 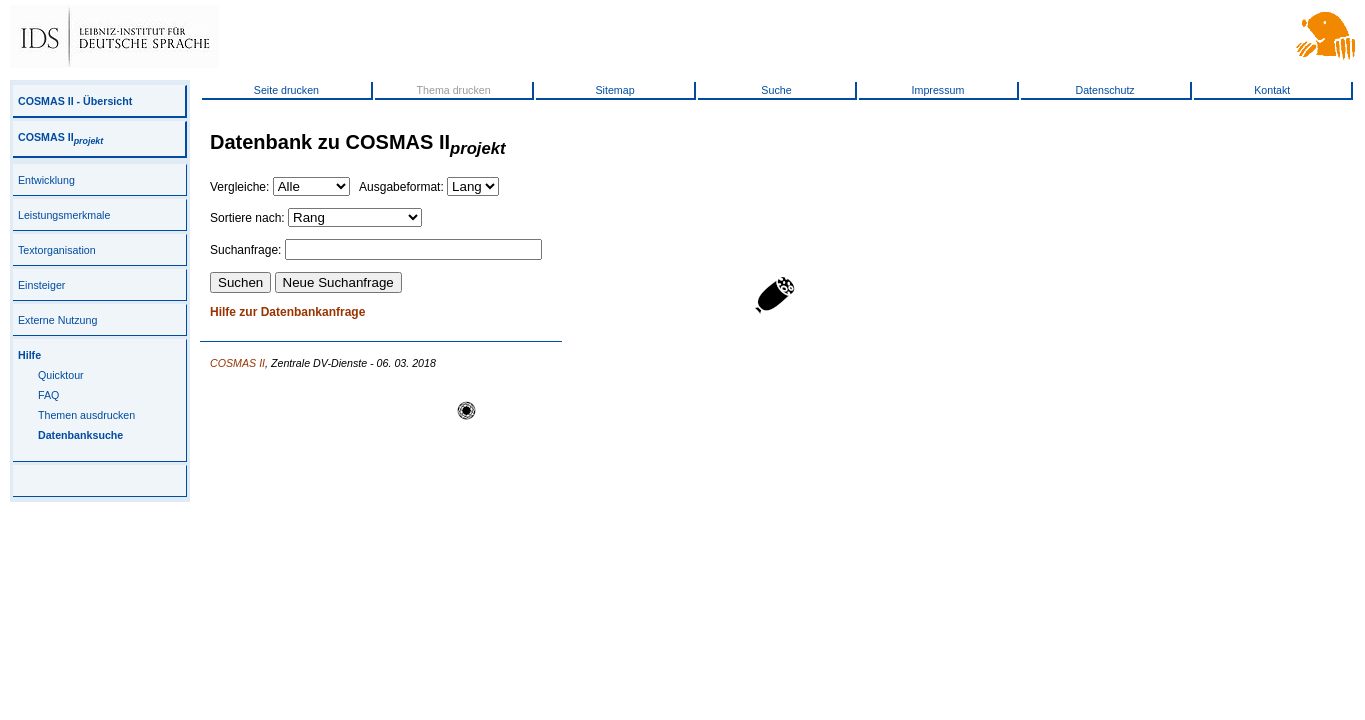 What do you see at coordinates (466, 410) in the screenshot?
I see `indicates a locked or restricted game item` at bounding box center [466, 410].